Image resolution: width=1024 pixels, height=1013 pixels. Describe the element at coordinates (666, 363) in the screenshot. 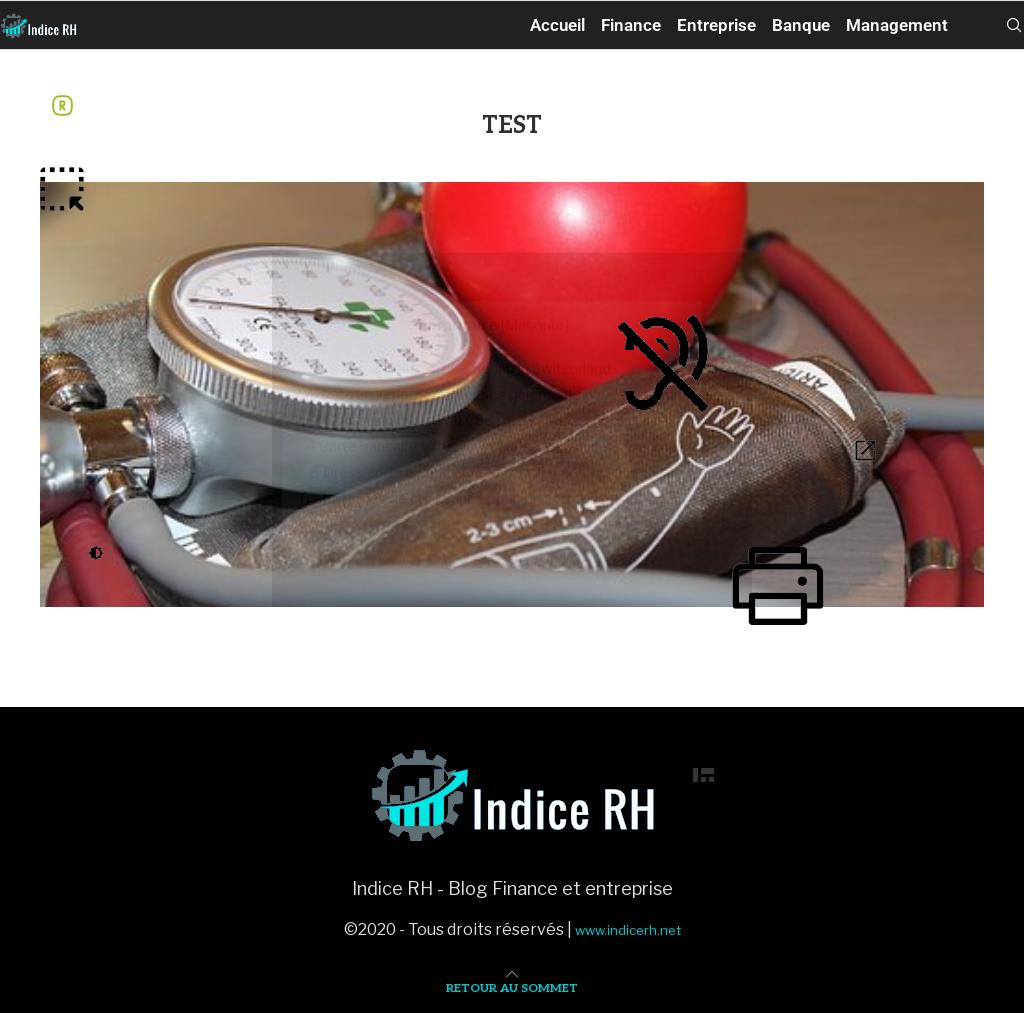

I see `indicates hearing accessibility features are disabled` at that location.